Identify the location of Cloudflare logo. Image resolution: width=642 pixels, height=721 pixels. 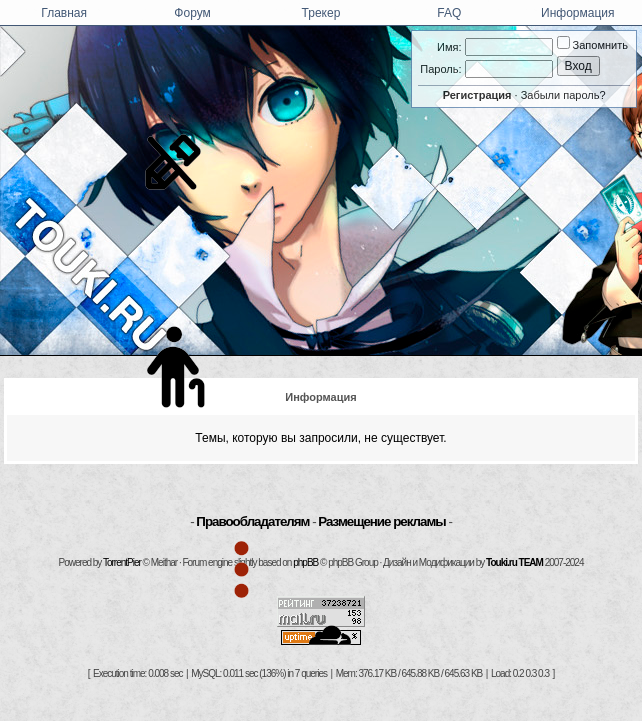
(330, 636).